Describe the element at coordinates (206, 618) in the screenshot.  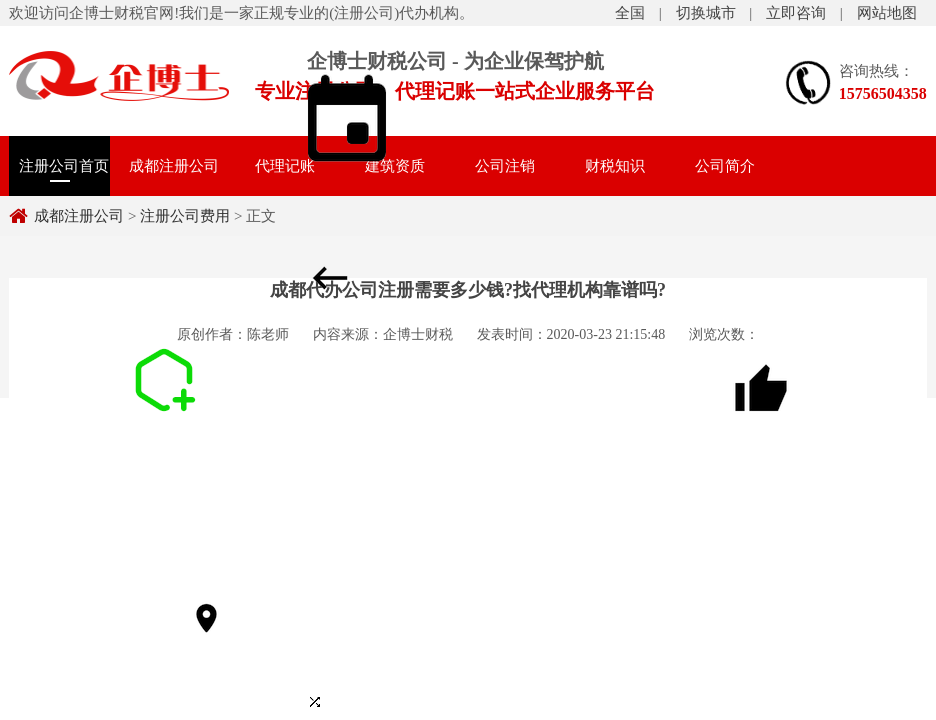
I see `view current location on map` at that location.